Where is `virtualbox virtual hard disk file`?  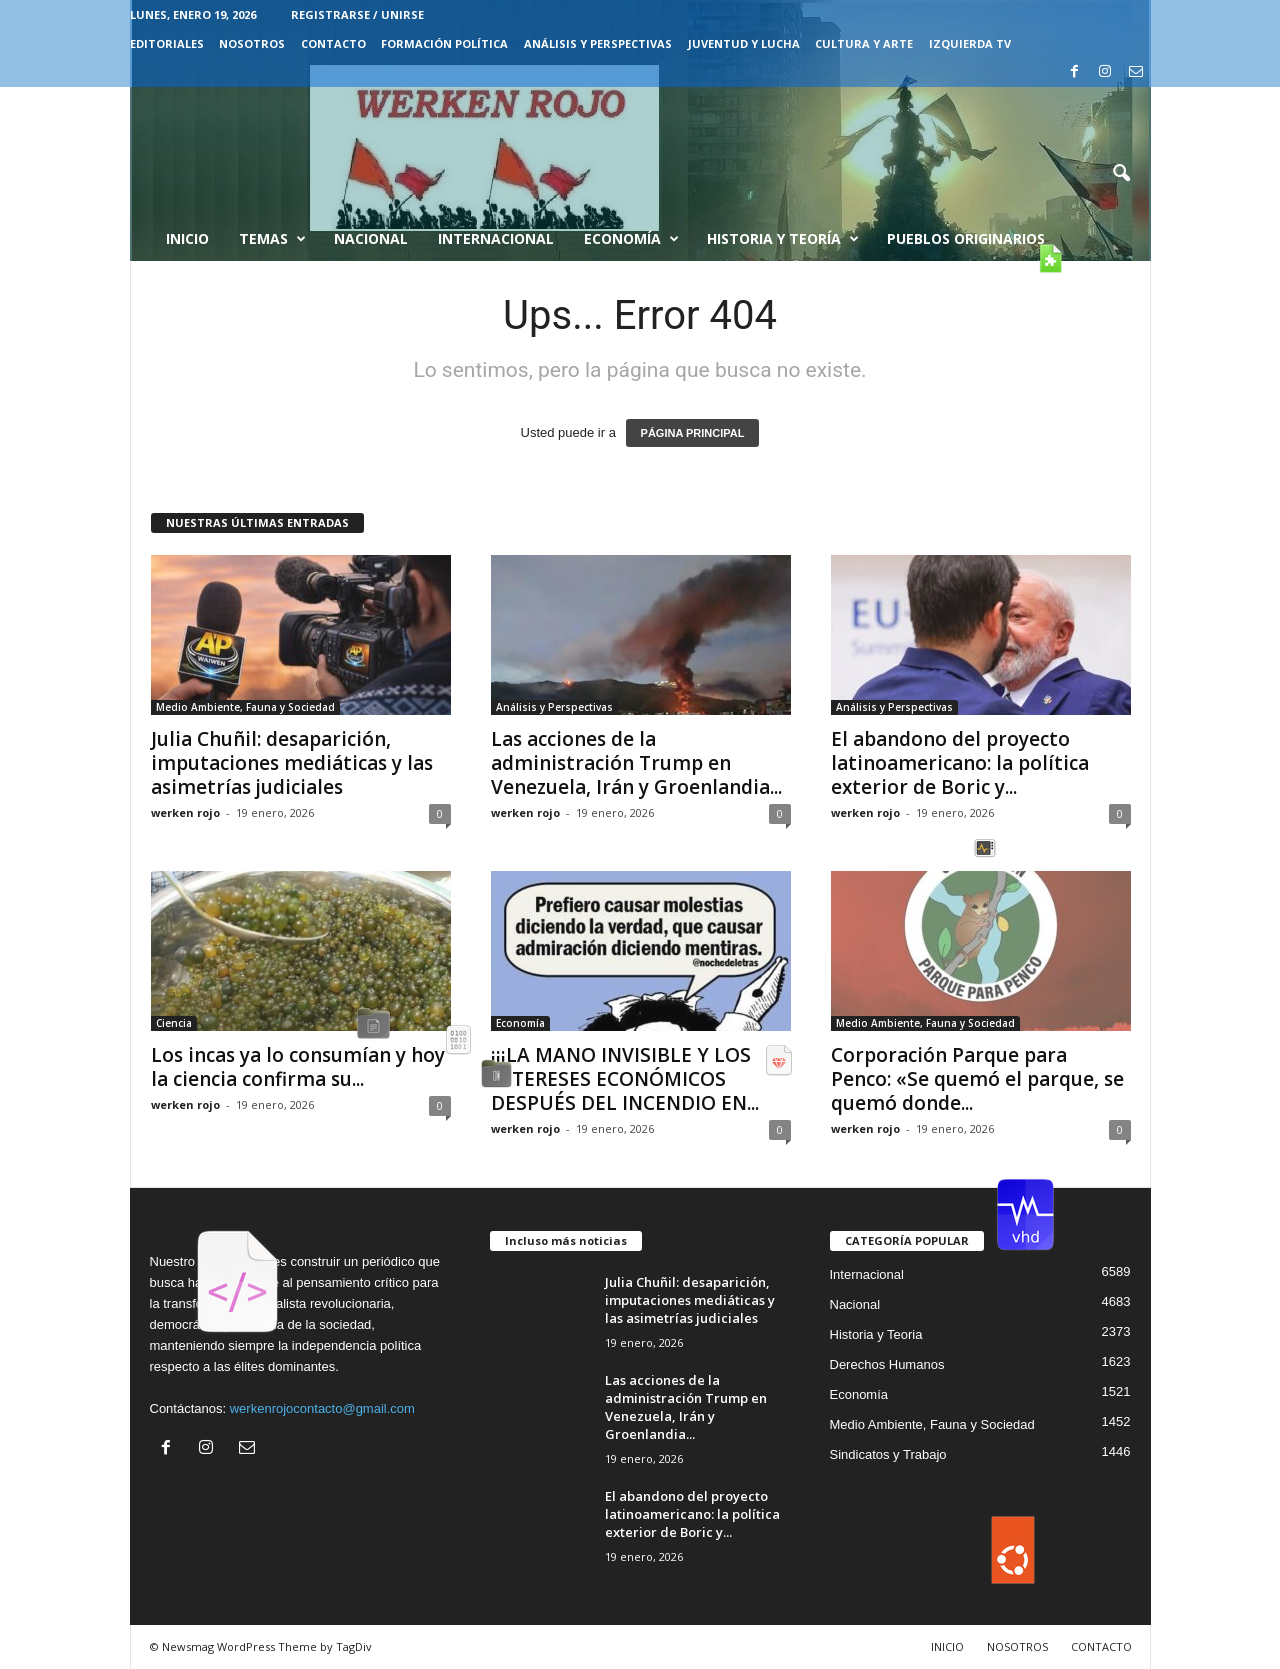 virtualbox virtual hard disk file is located at coordinates (1025, 1214).